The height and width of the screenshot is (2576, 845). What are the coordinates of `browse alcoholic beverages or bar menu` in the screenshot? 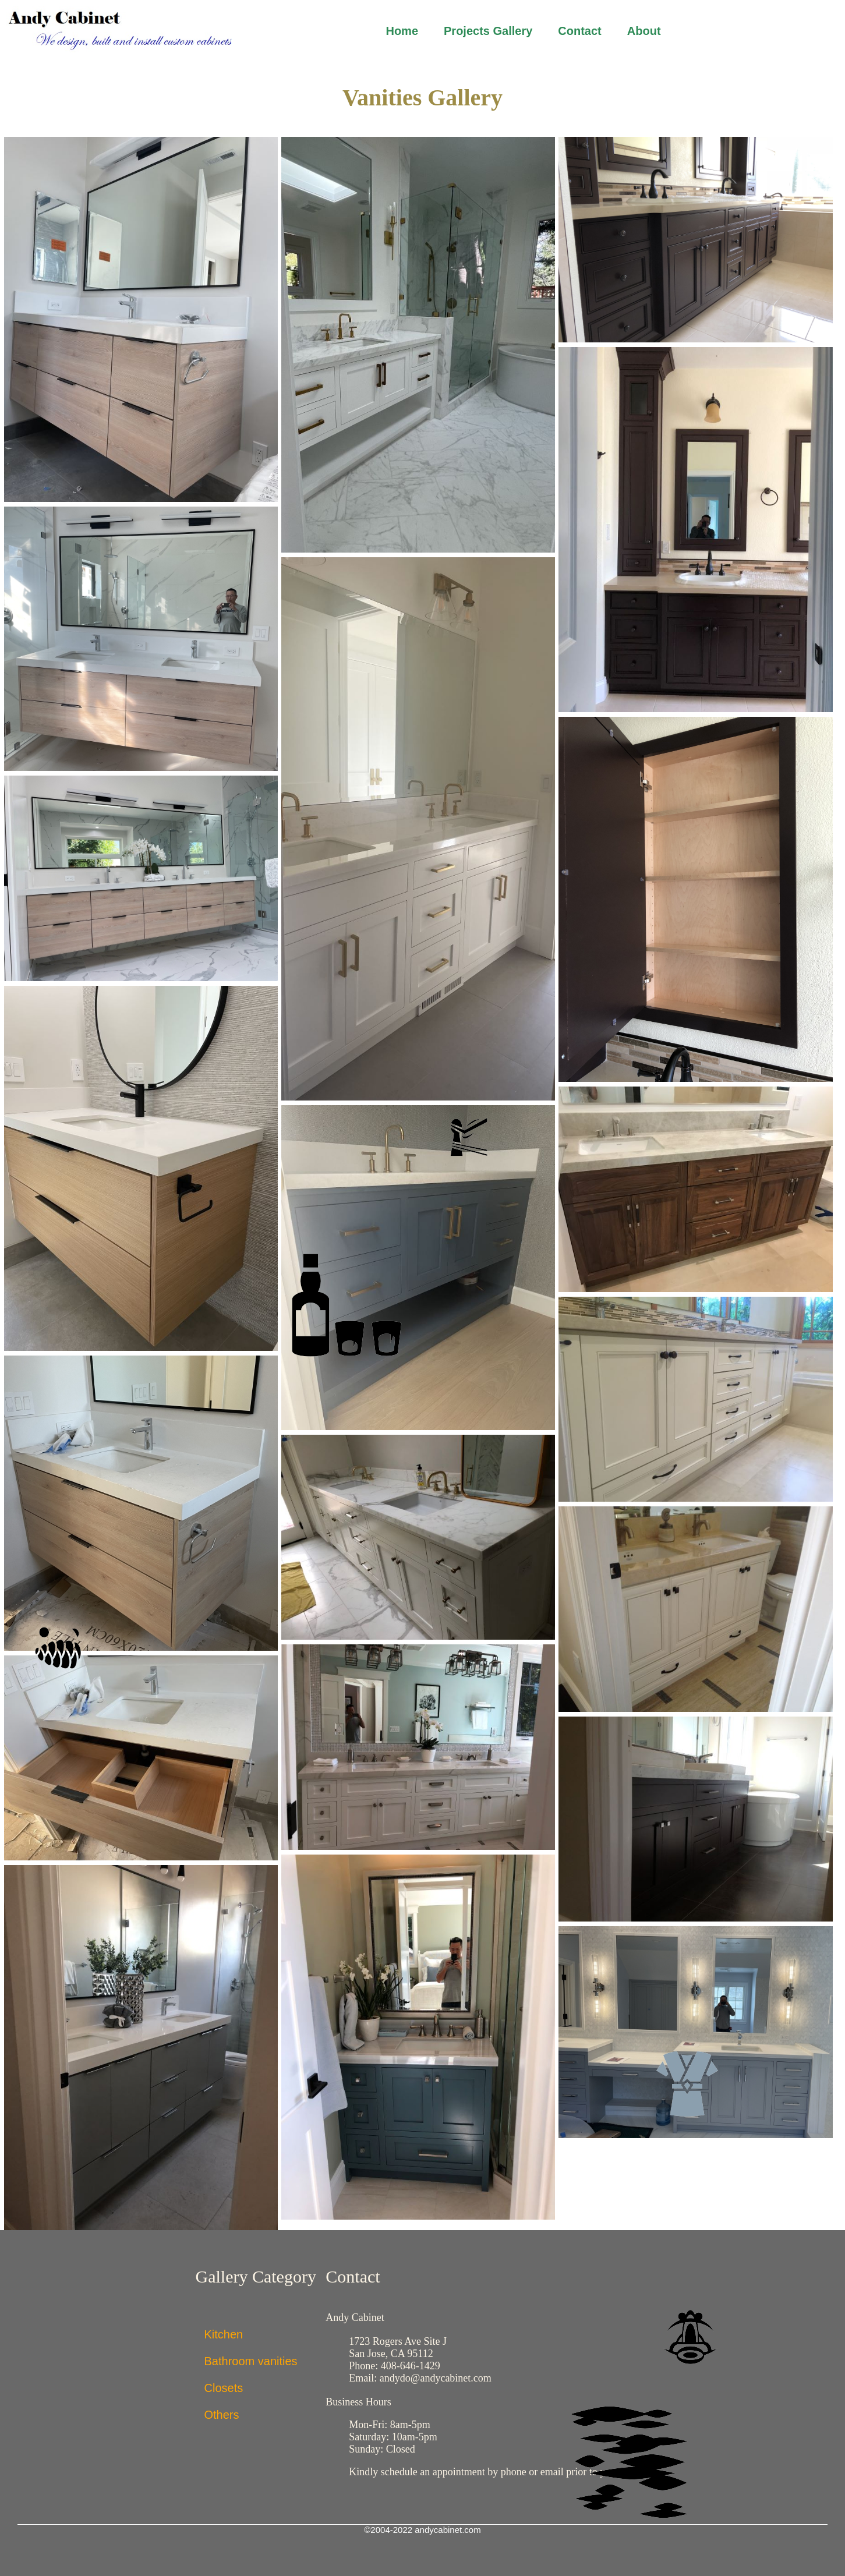 It's located at (347, 1305).